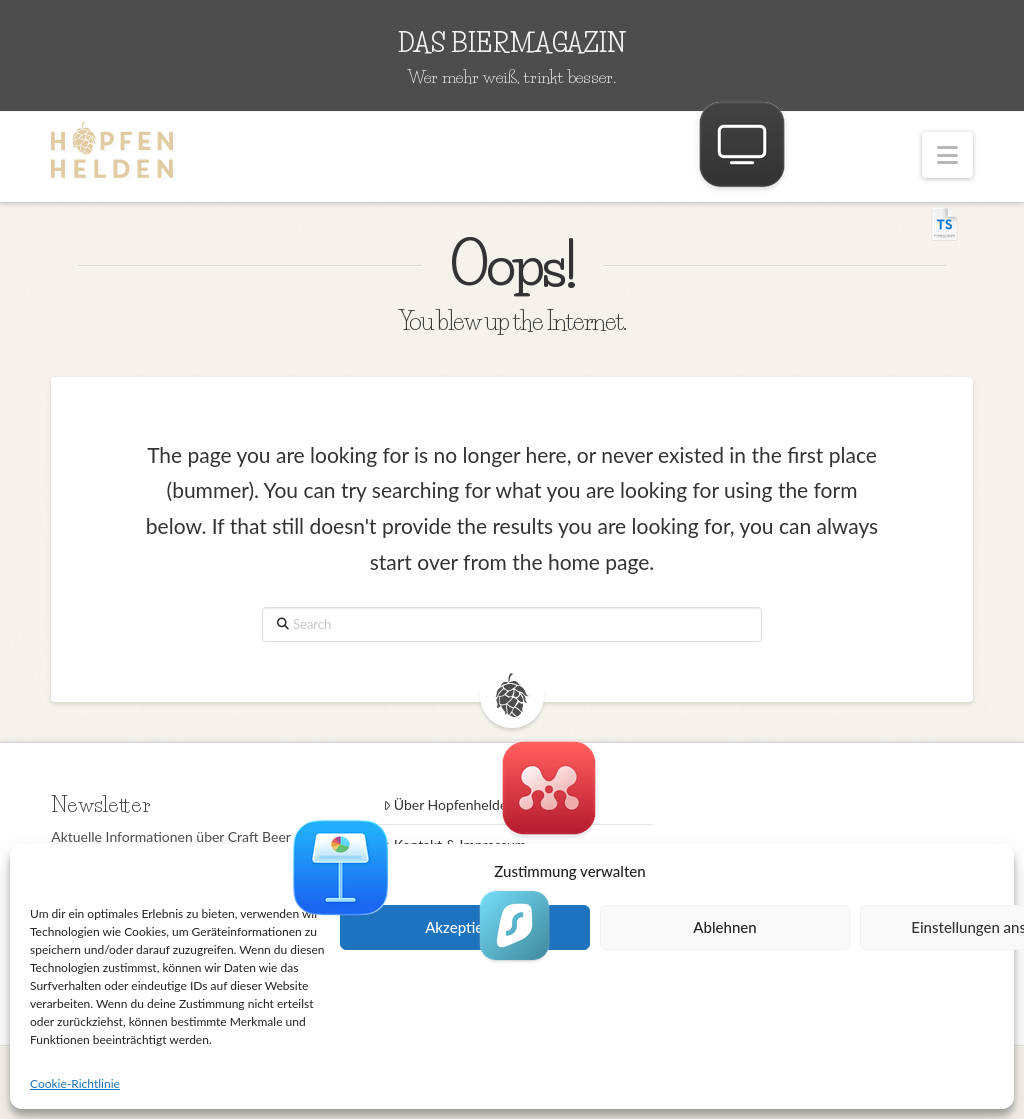 The width and height of the screenshot is (1024, 1119). Describe the element at coordinates (514, 925) in the screenshot. I see `open surfshark vpn app` at that location.